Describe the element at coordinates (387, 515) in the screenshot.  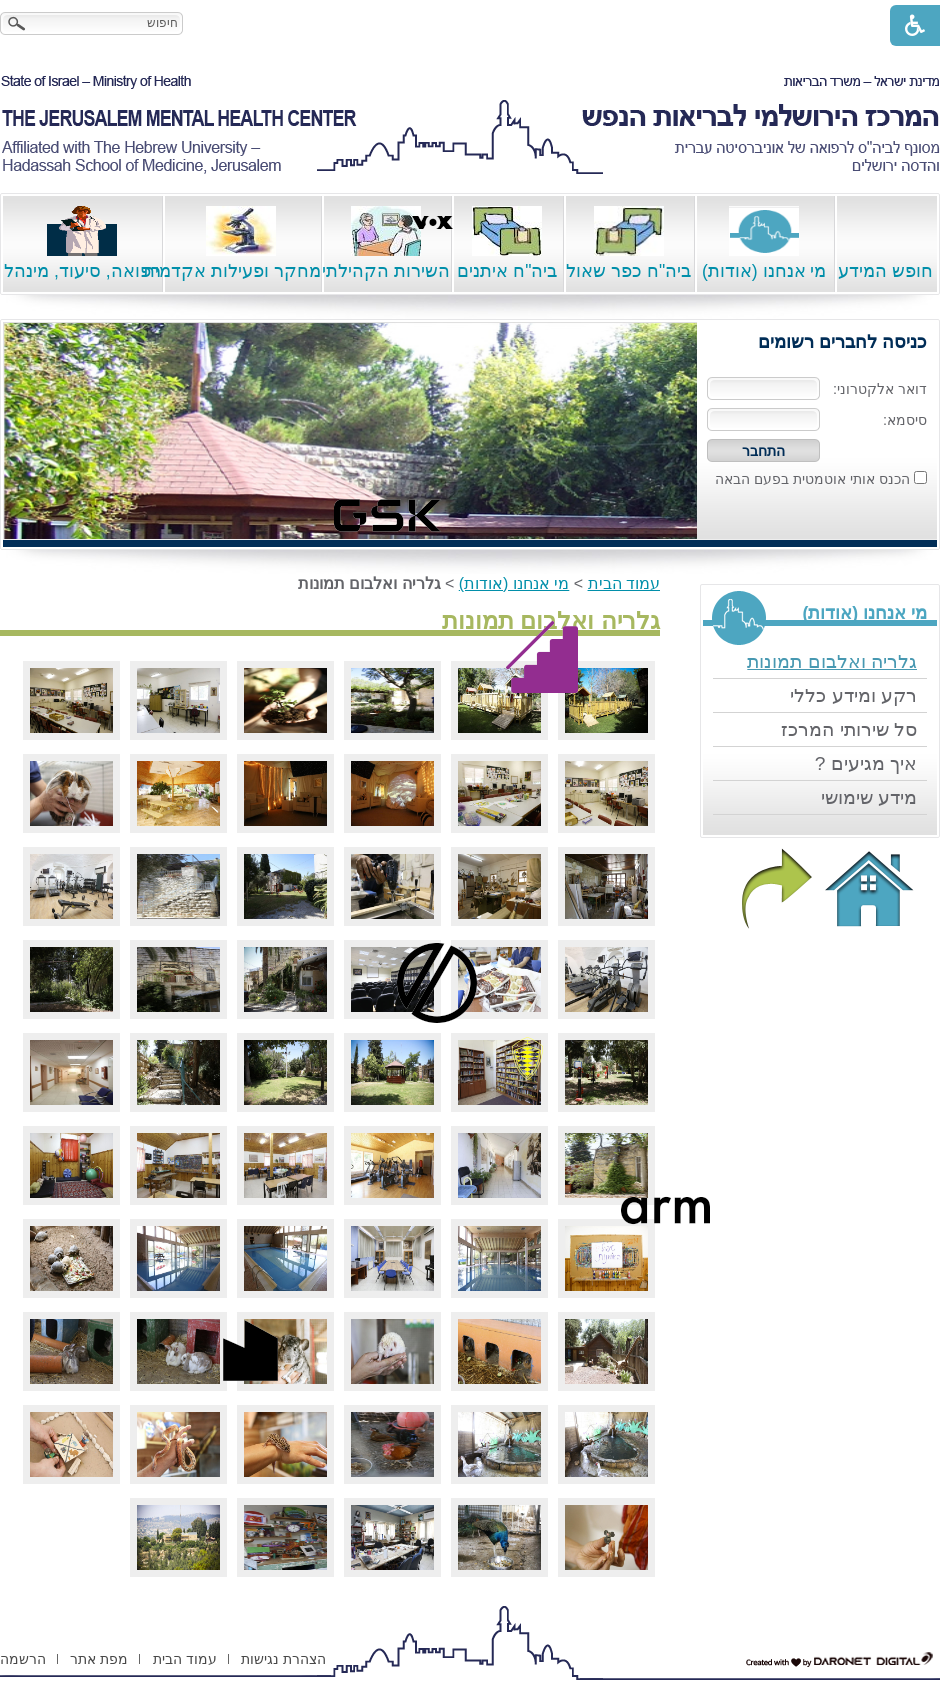
I see `GSK (GlaxoSmithKline) company logo` at that location.